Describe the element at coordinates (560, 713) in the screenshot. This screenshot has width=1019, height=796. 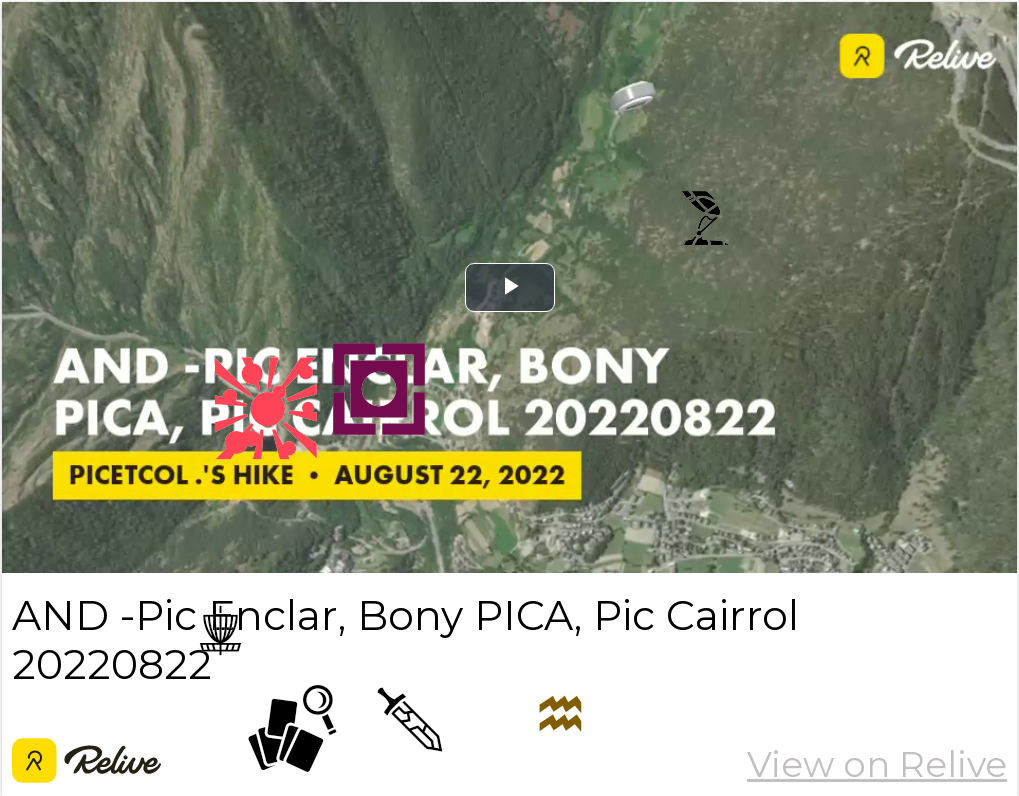
I see `aquarius zodiac sign indicator` at that location.